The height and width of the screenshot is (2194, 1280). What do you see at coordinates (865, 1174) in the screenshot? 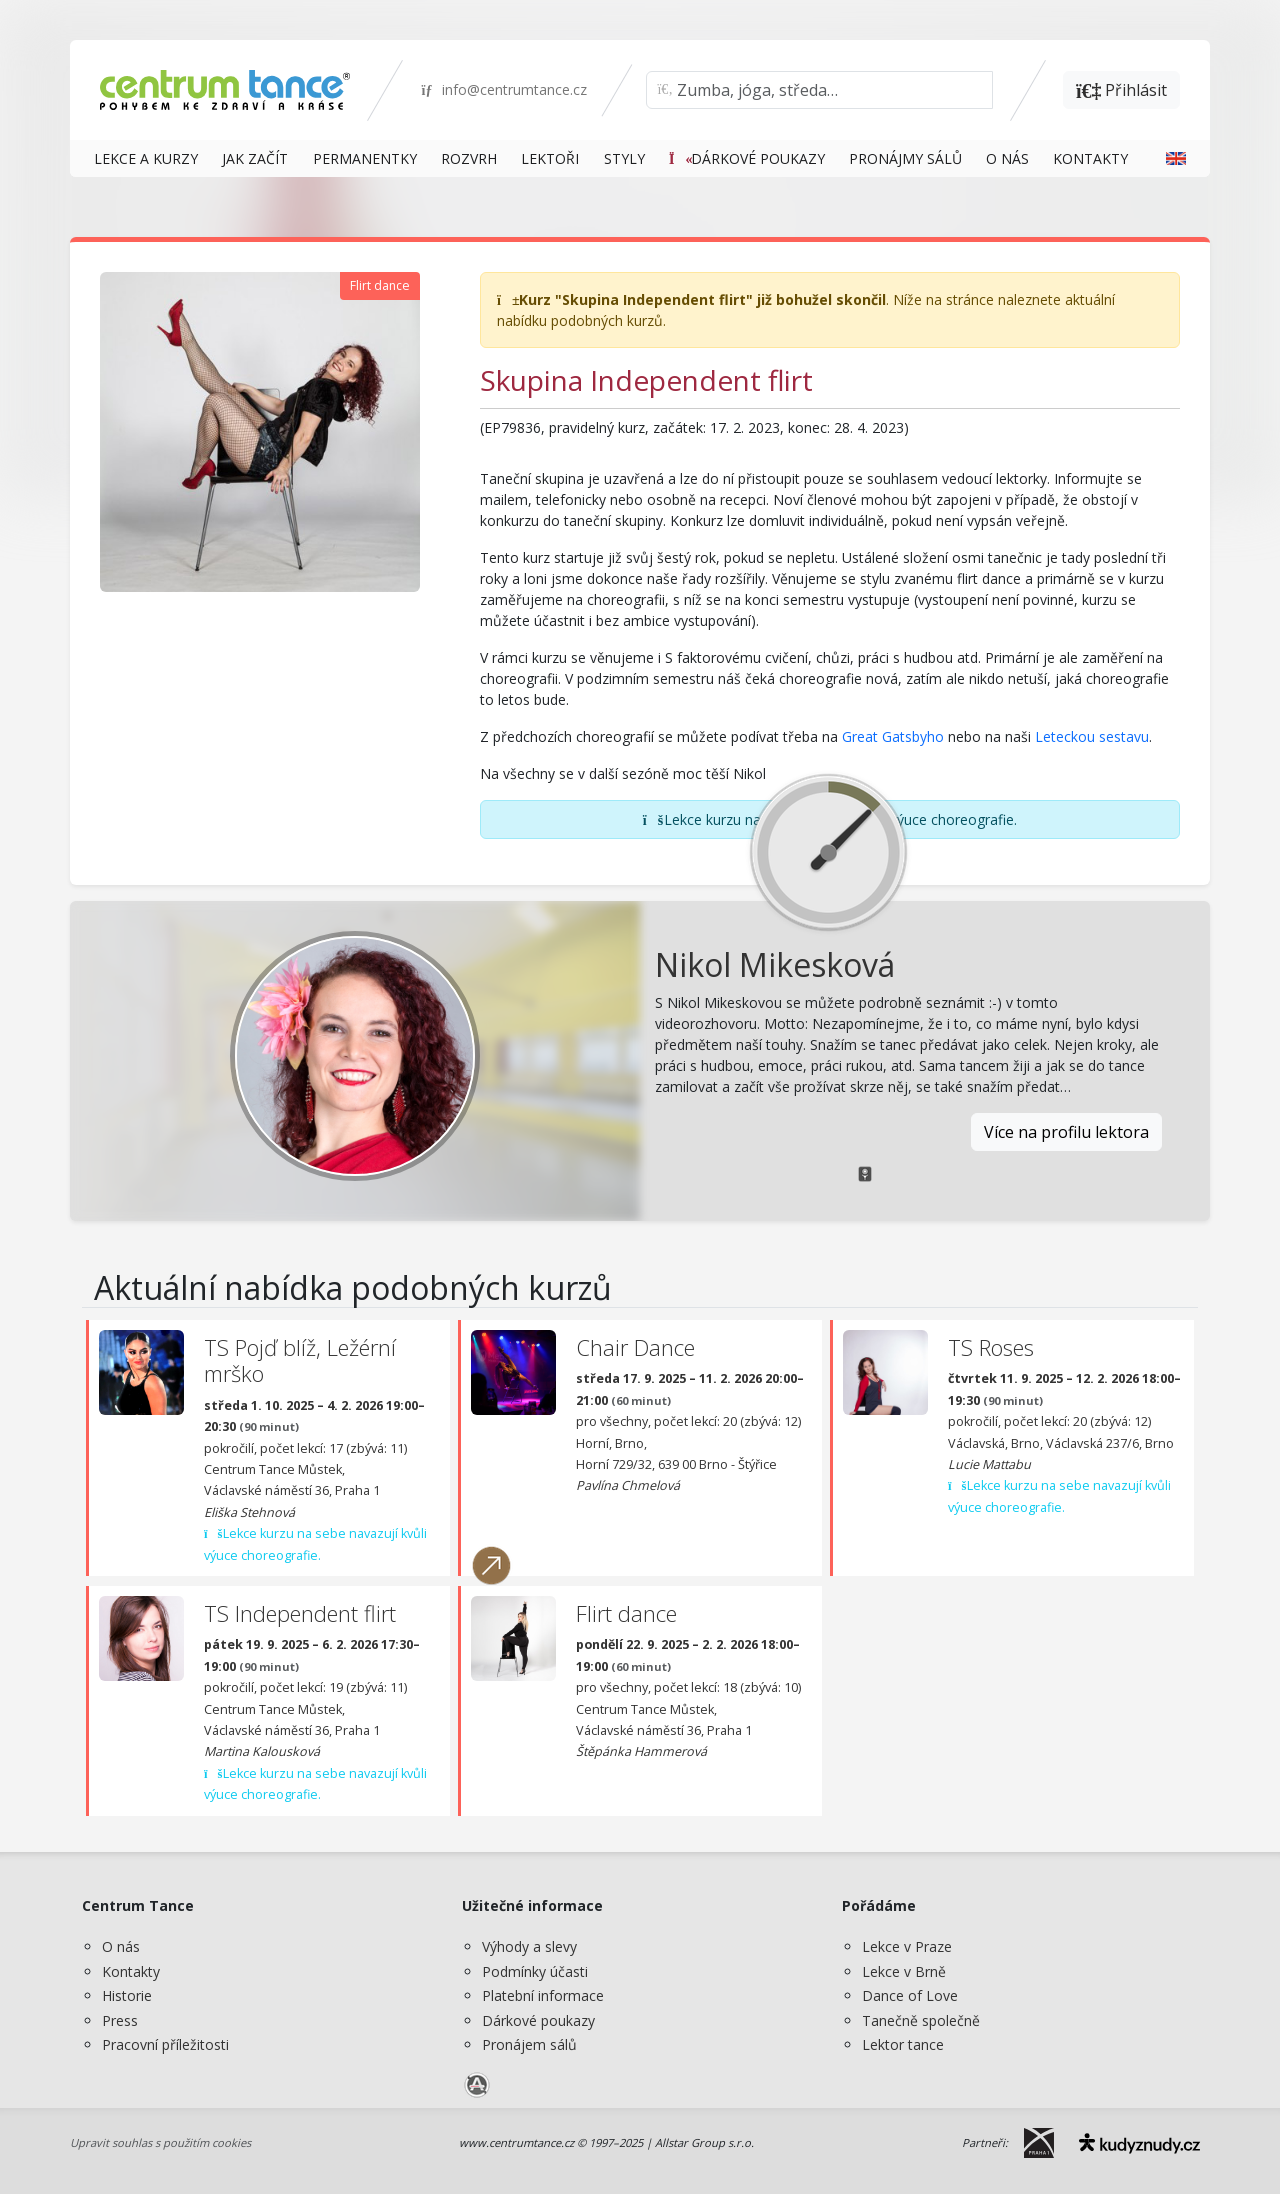
I see `open déjà dup backup application` at bounding box center [865, 1174].